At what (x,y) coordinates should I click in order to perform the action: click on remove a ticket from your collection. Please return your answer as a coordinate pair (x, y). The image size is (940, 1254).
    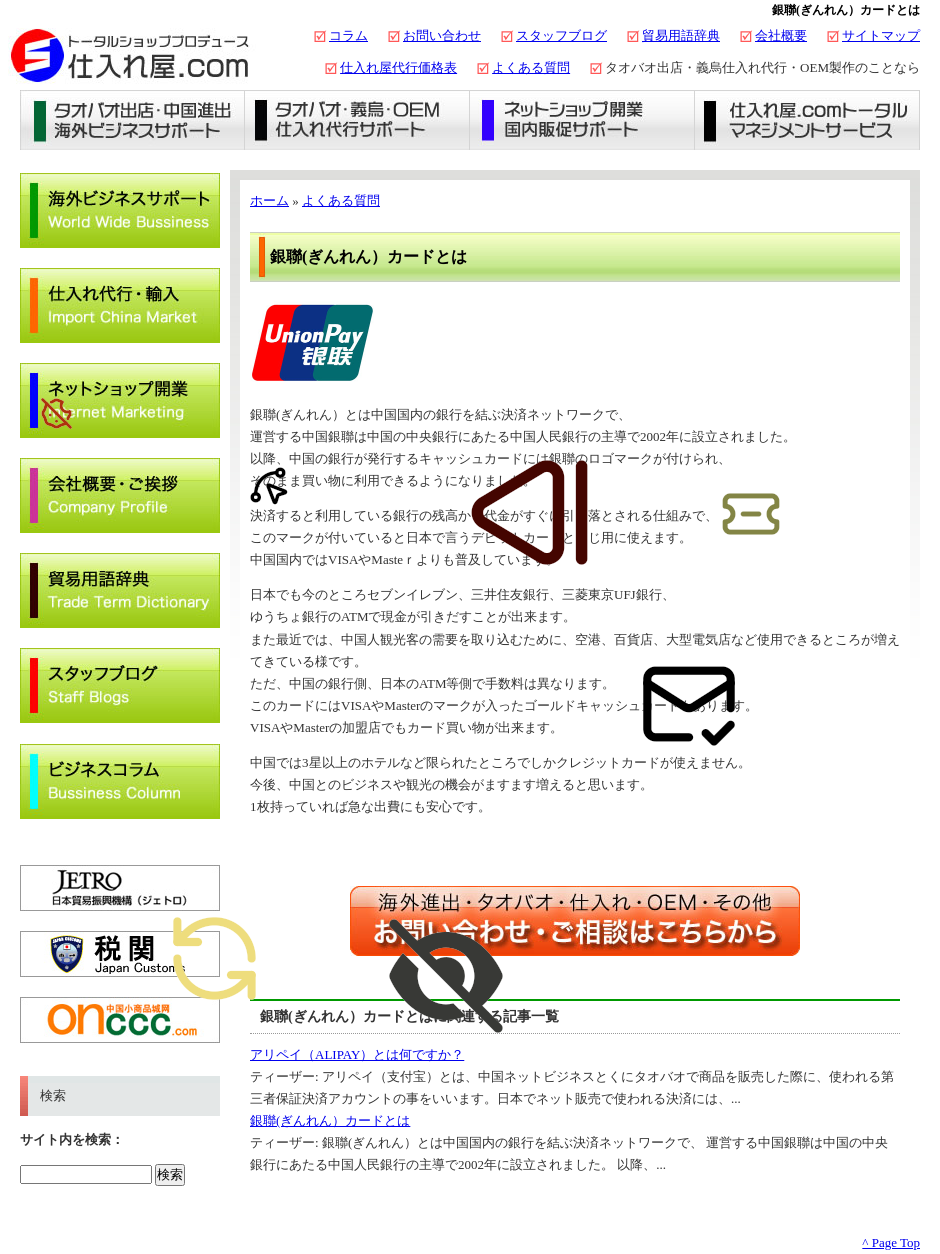
    Looking at the image, I should click on (751, 514).